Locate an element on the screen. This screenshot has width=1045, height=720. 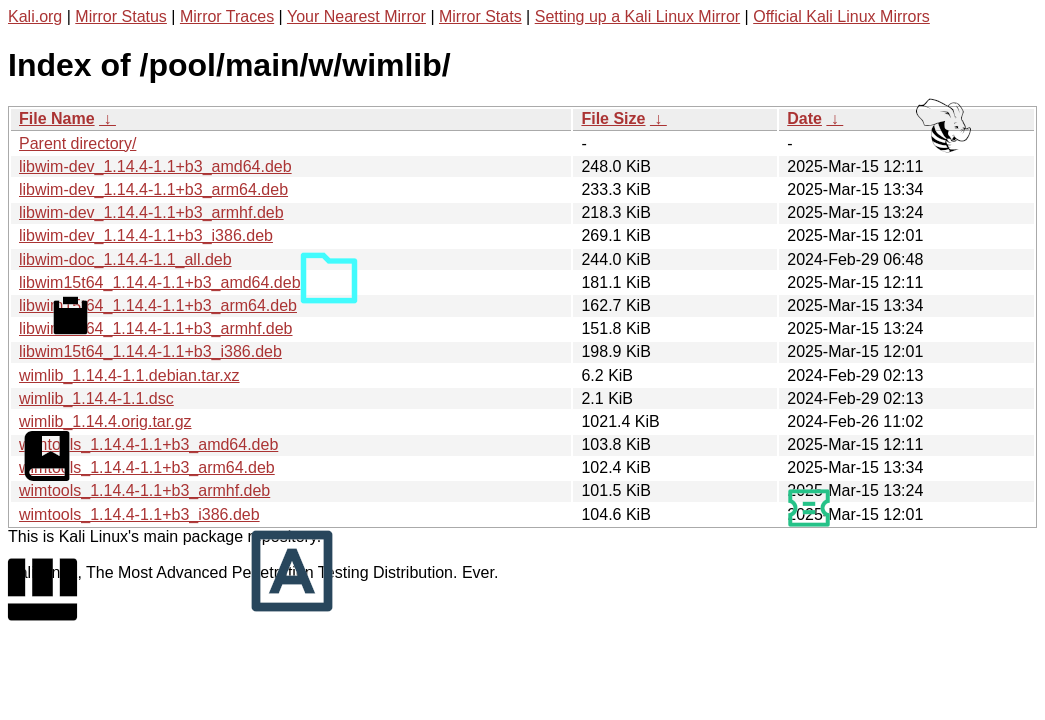
access your bookmarked items is located at coordinates (47, 456).